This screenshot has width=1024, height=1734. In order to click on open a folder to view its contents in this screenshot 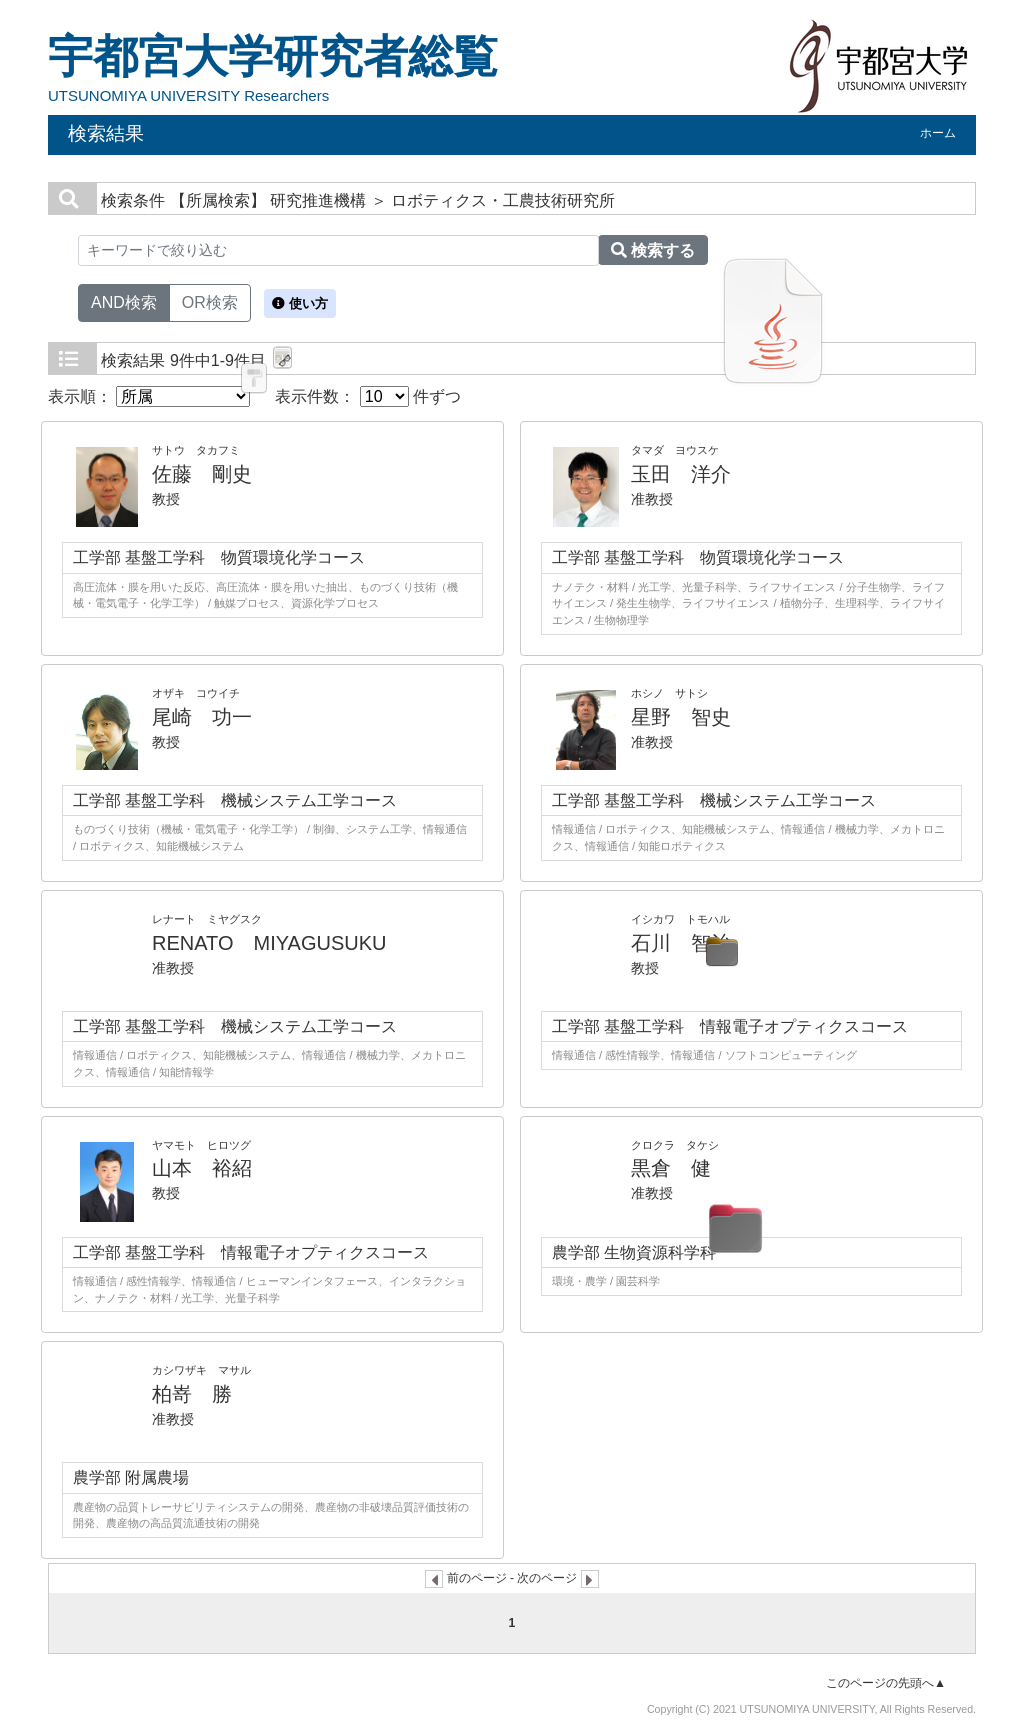, I will do `click(722, 951)`.